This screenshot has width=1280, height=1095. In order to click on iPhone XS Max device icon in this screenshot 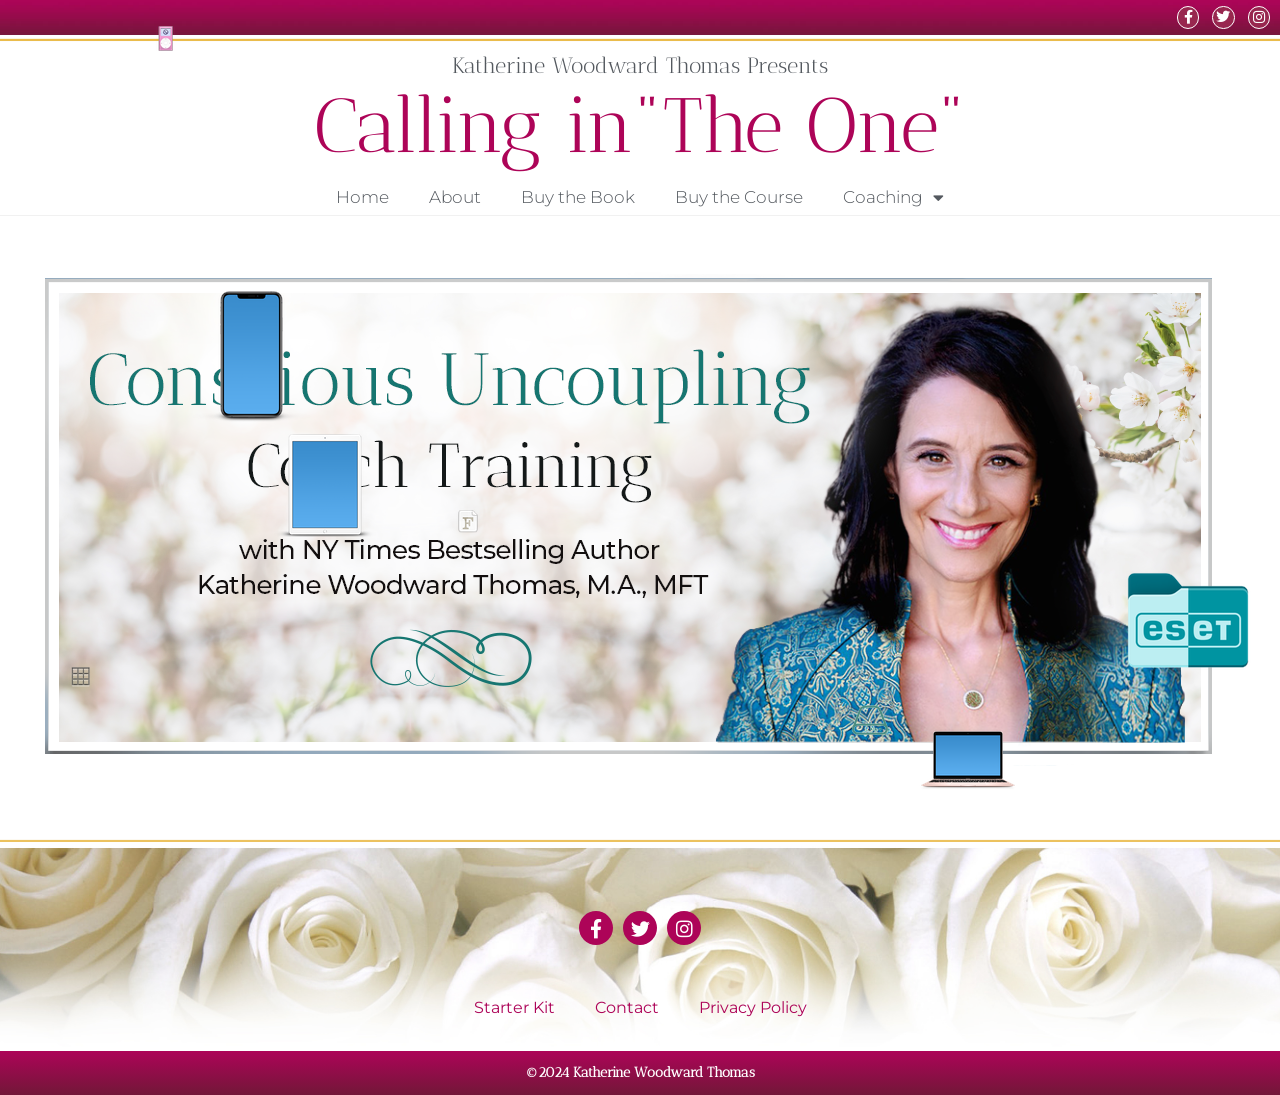, I will do `click(251, 356)`.